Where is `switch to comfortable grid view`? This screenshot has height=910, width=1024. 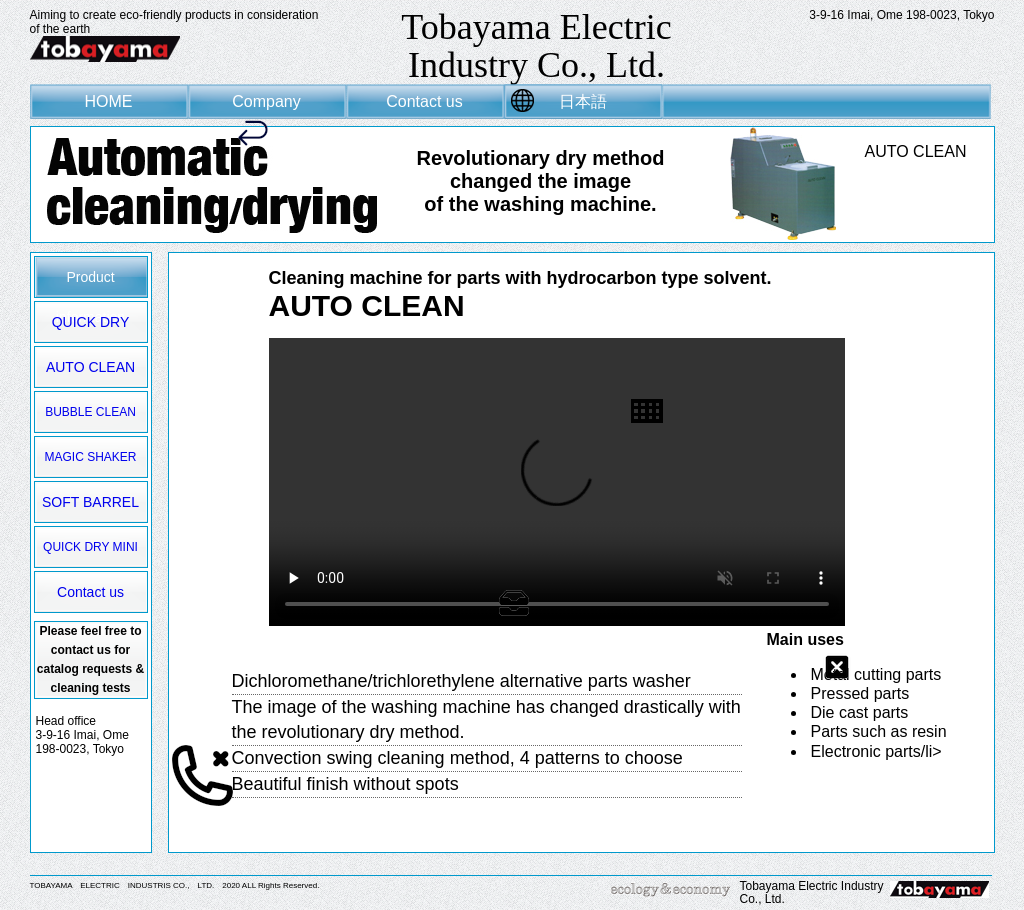 switch to comfortable grid view is located at coordinates (646, 411).